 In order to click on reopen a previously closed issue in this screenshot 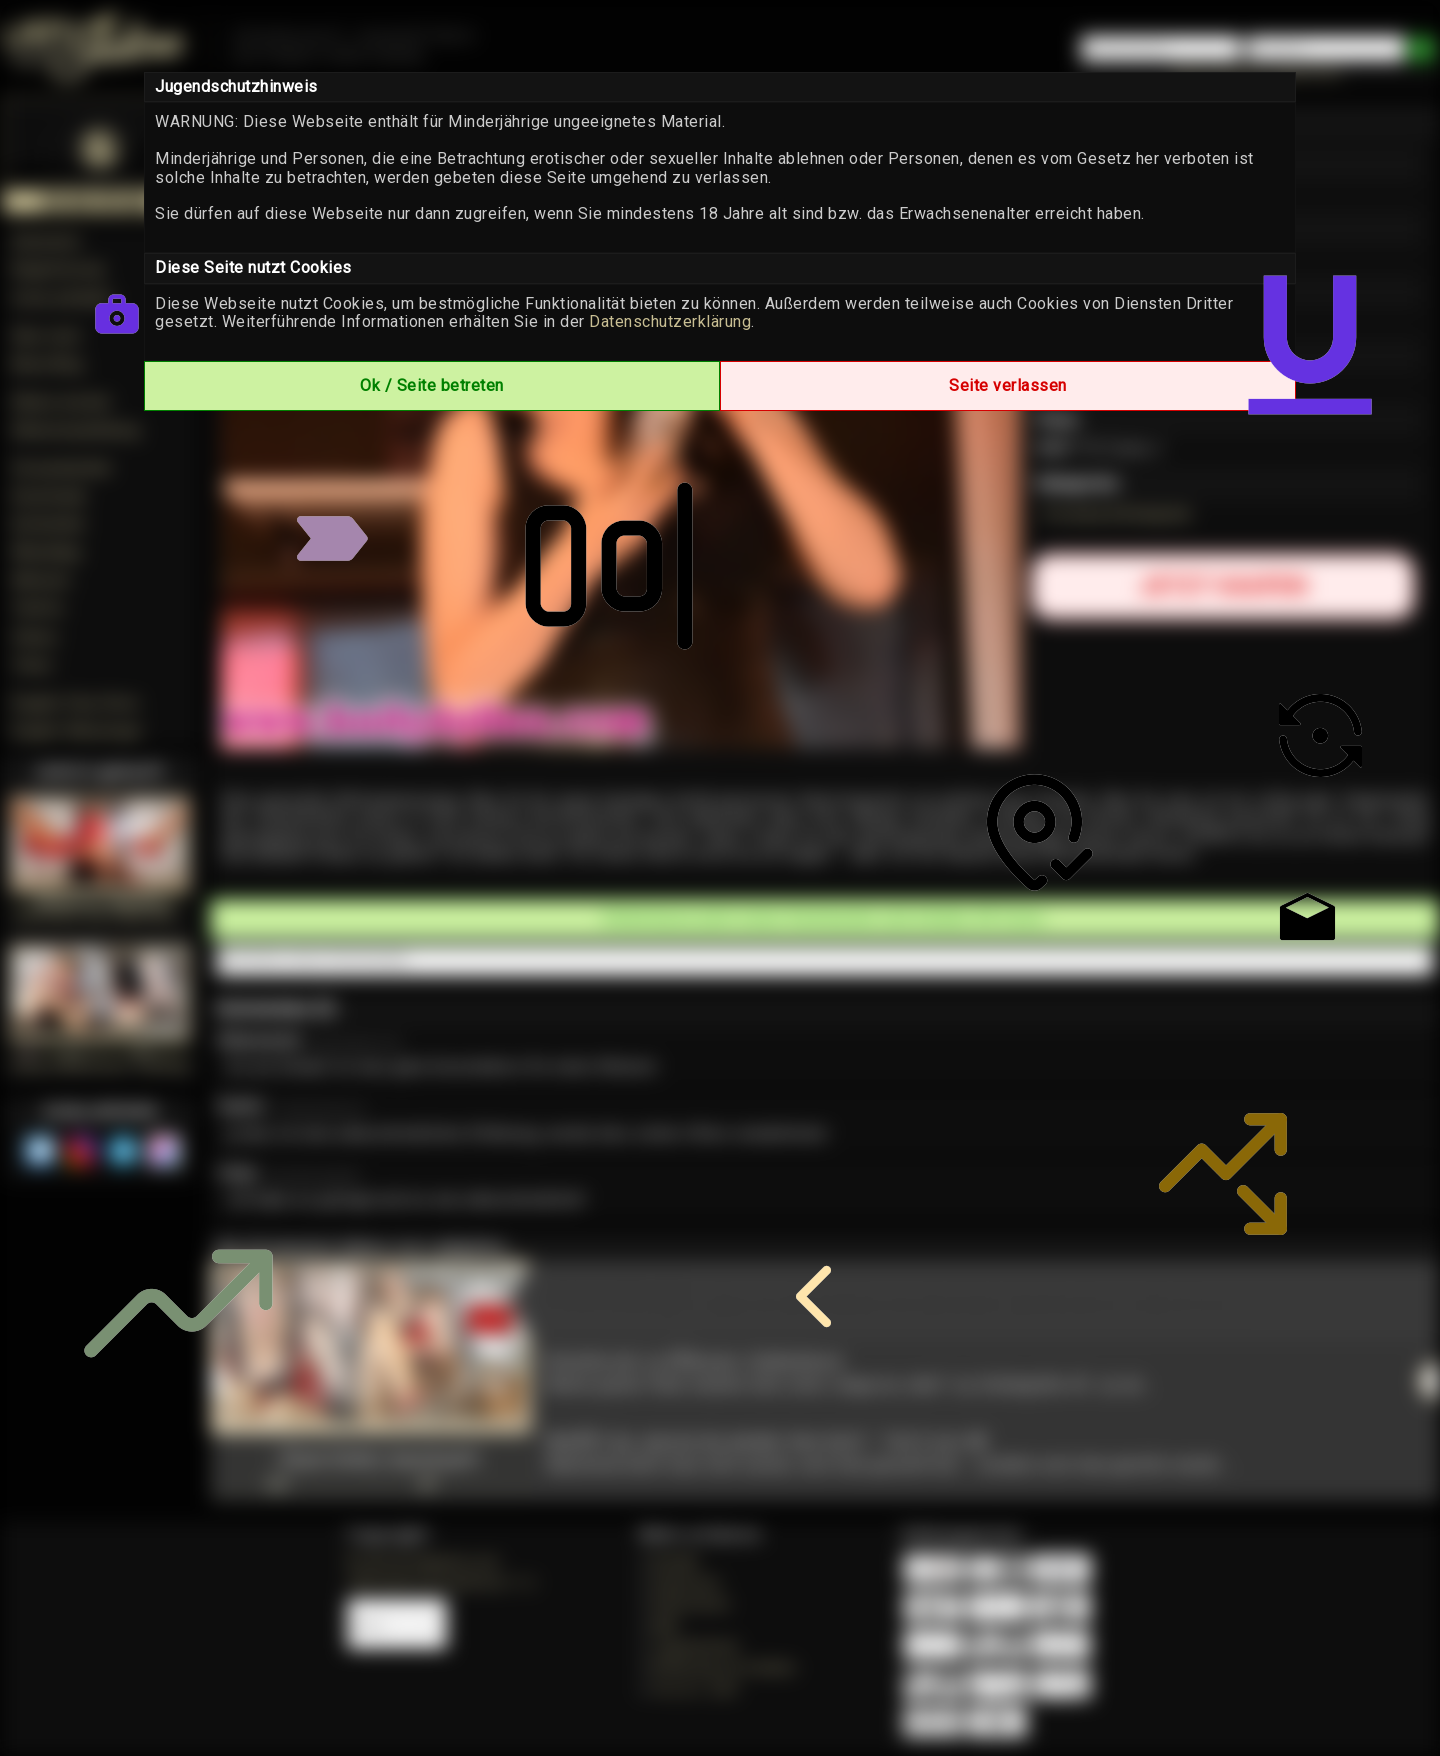, I will do `click(1320, 735)`.